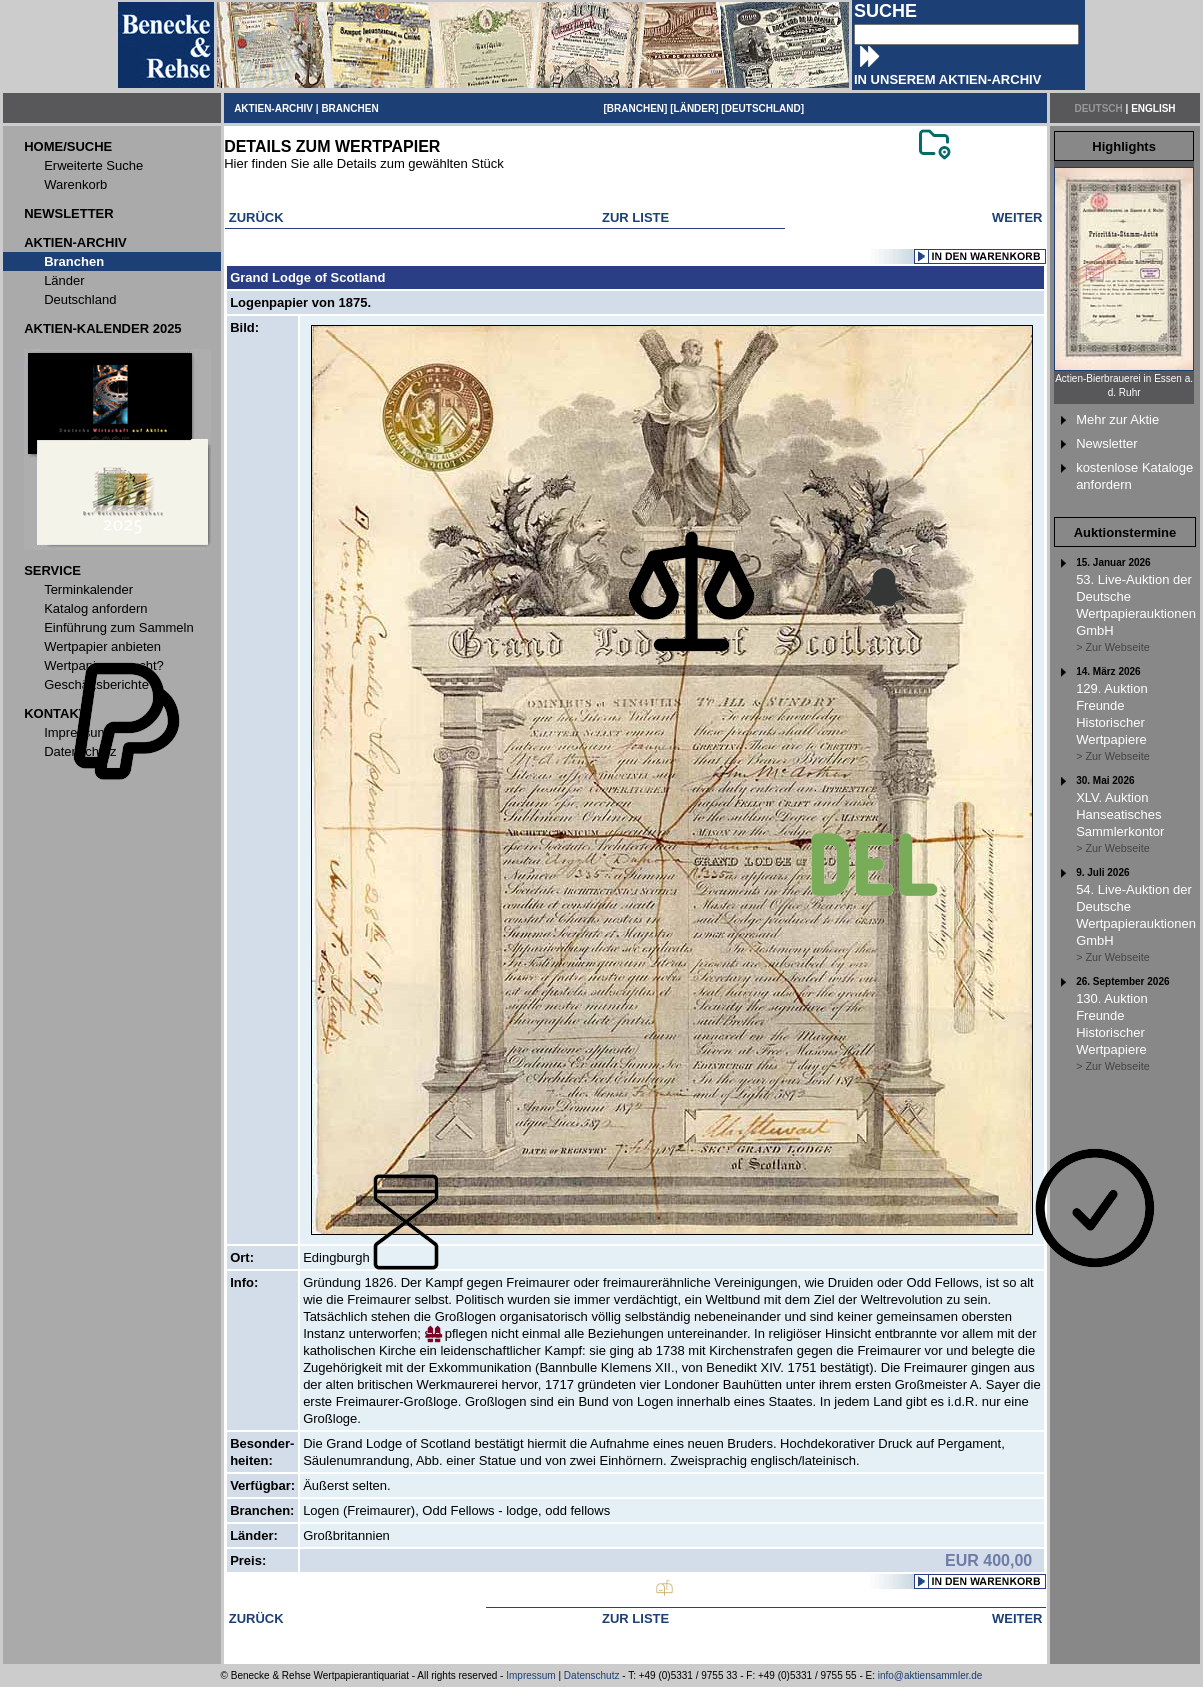 Image resolution: width=1203 pixels, height=1687 pixels. I want to click on indicates an HTTP DELETE request method, so click(874, 864).